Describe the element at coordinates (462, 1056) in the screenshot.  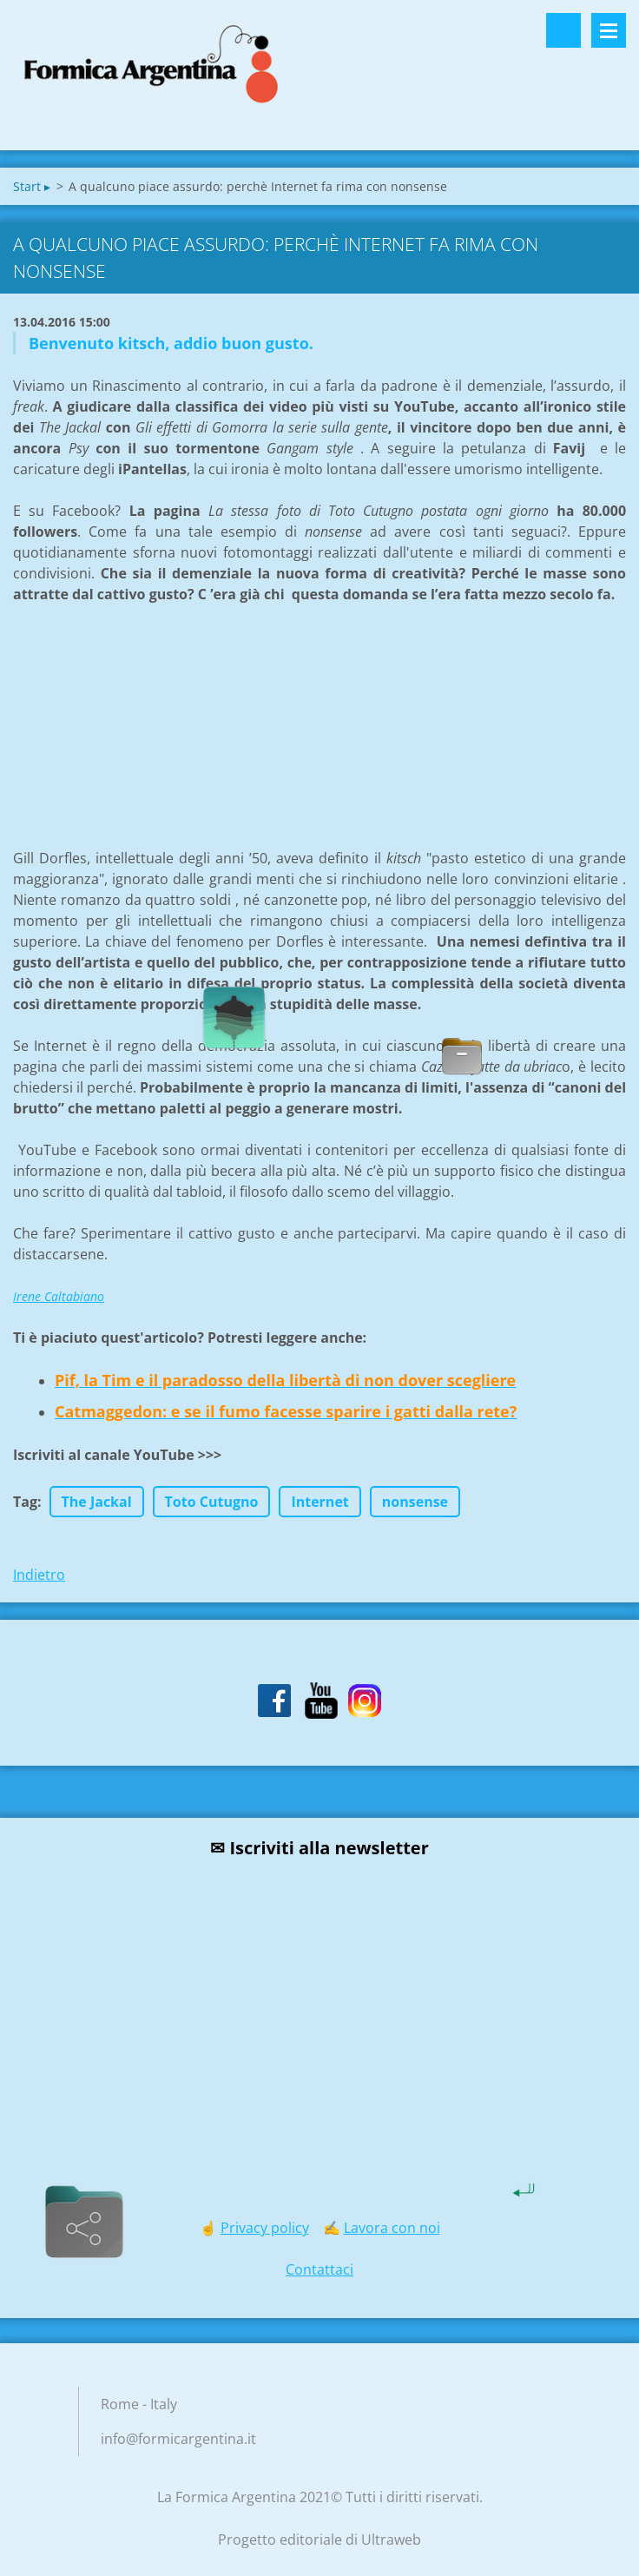
I see `open the file manager application` at that location.